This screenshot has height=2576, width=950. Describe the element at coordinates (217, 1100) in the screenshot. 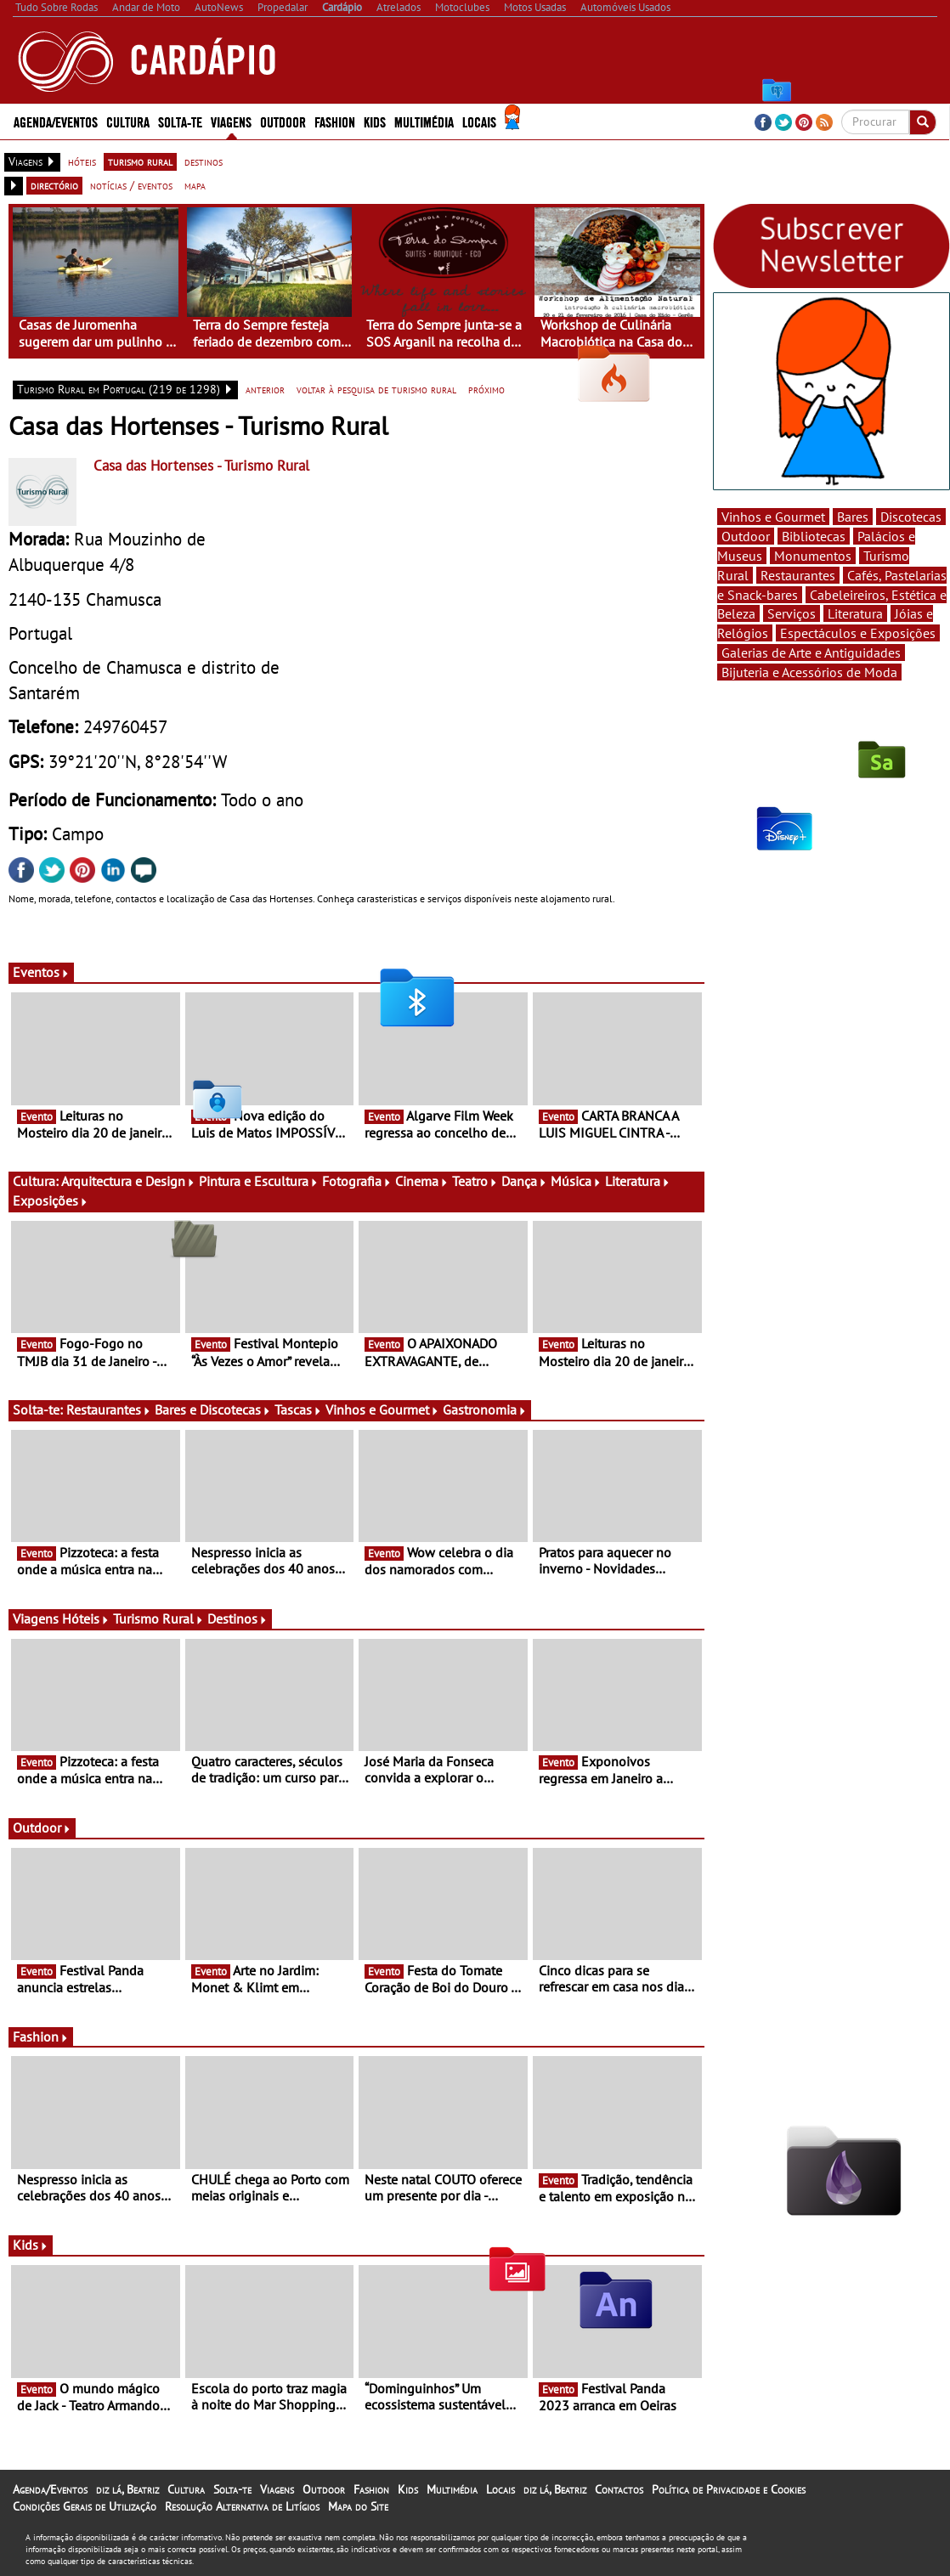

I see `folder containing microsoft authenticator app data` at that location.